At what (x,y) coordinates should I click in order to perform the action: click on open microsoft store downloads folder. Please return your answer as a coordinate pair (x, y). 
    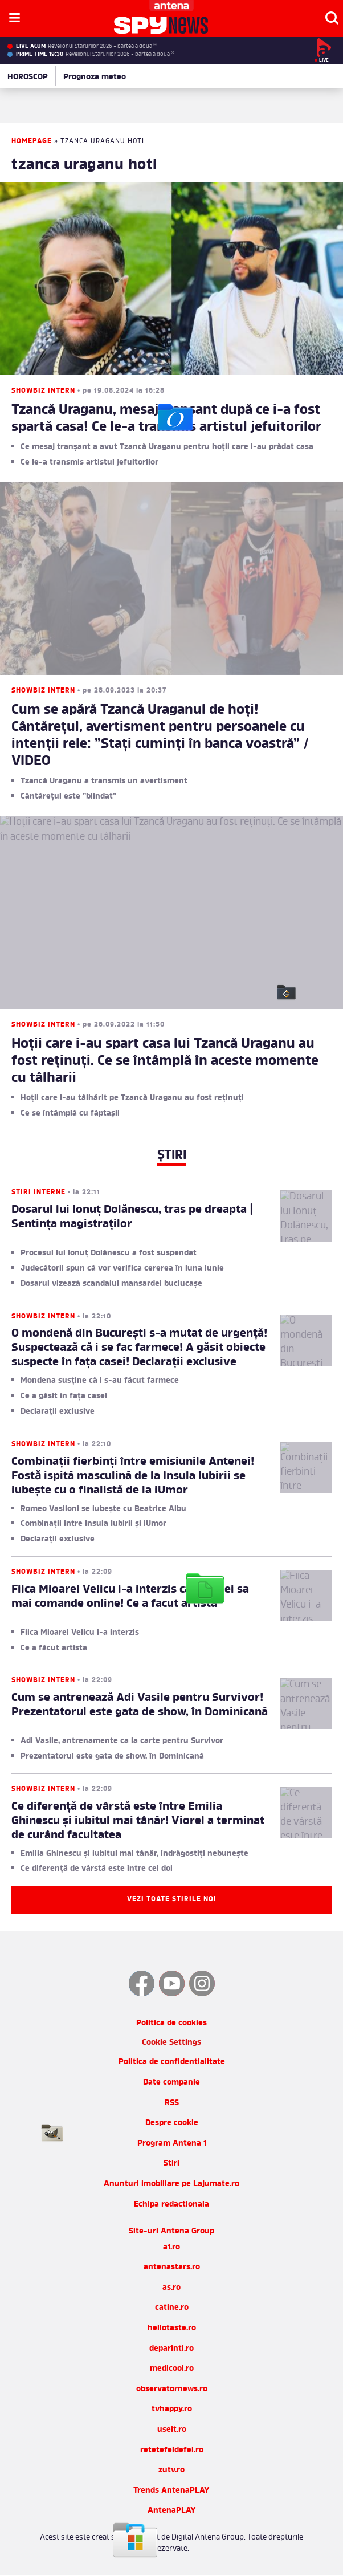
    Looking at the image, I should click on (135, 2541).